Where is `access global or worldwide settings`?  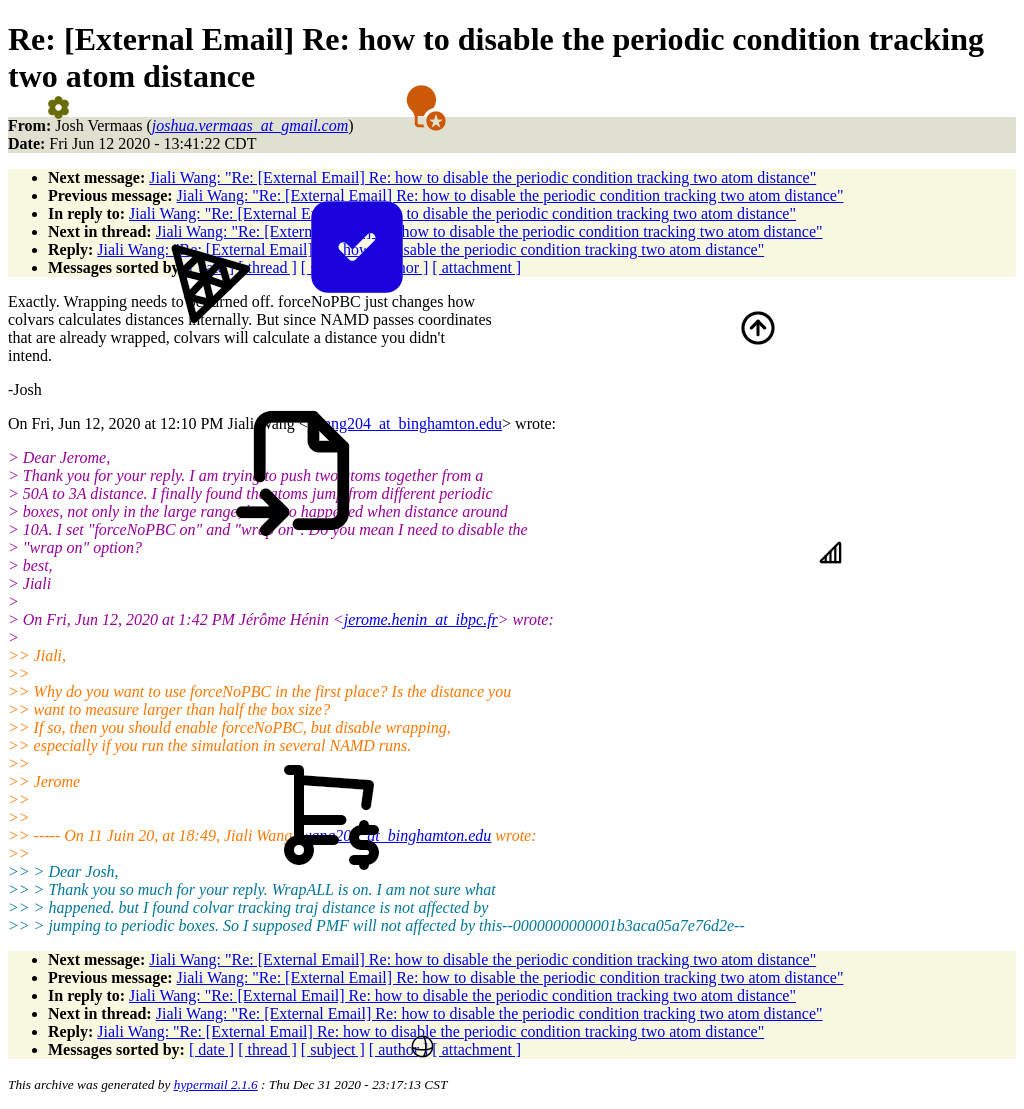
access global or worldwide settings is located at coordinates (422, 1046).